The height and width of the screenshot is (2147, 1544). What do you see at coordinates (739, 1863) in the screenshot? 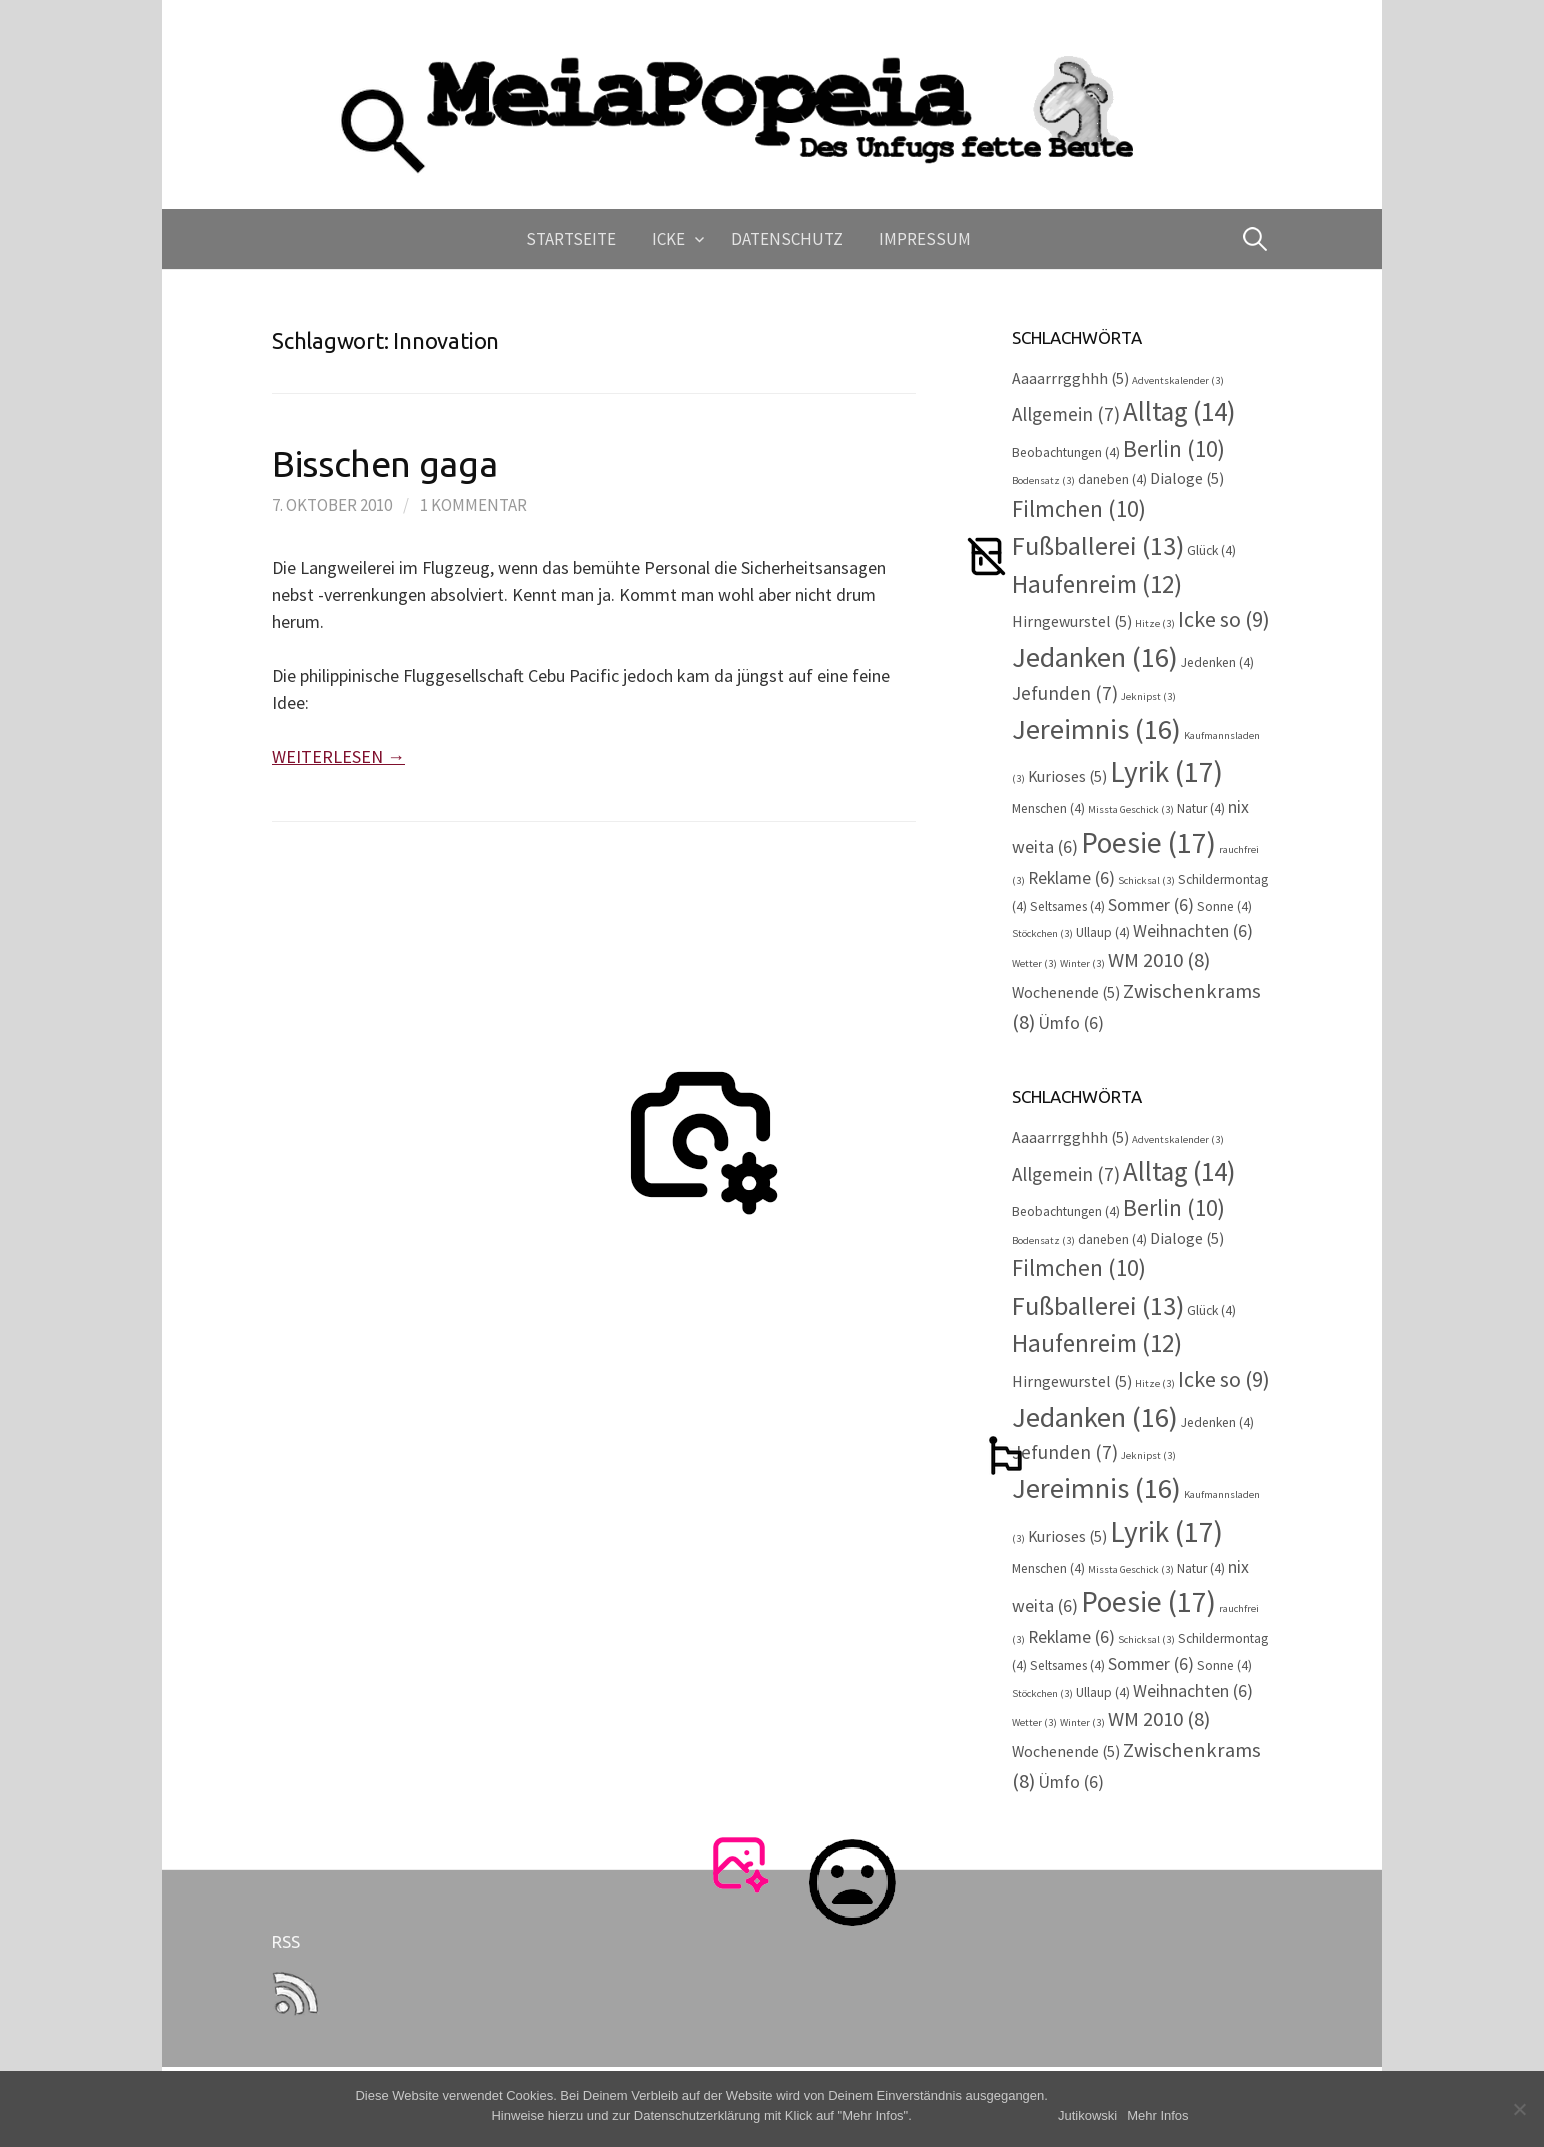
I see `enhance photo with AI or magic effects` at bounding box center [739, 1863].